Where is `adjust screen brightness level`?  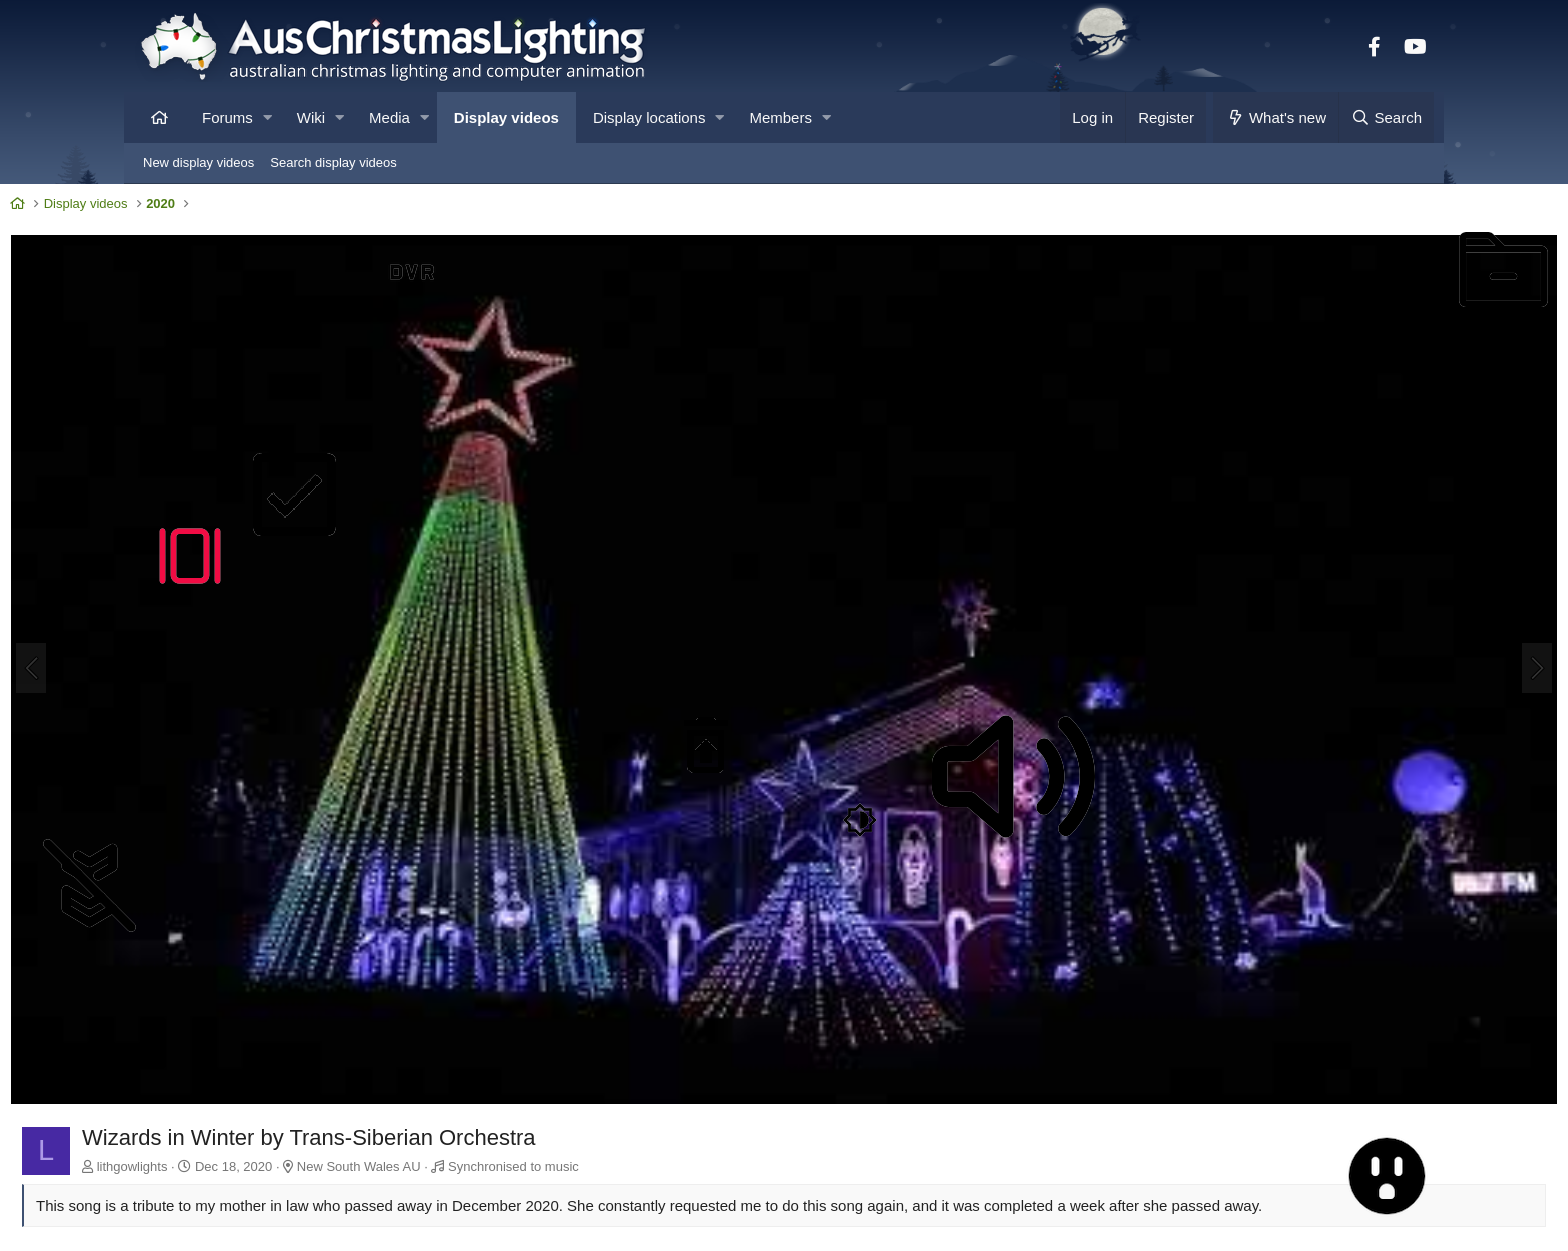
adjust screen brightness level is located at coordinates (860, 820).